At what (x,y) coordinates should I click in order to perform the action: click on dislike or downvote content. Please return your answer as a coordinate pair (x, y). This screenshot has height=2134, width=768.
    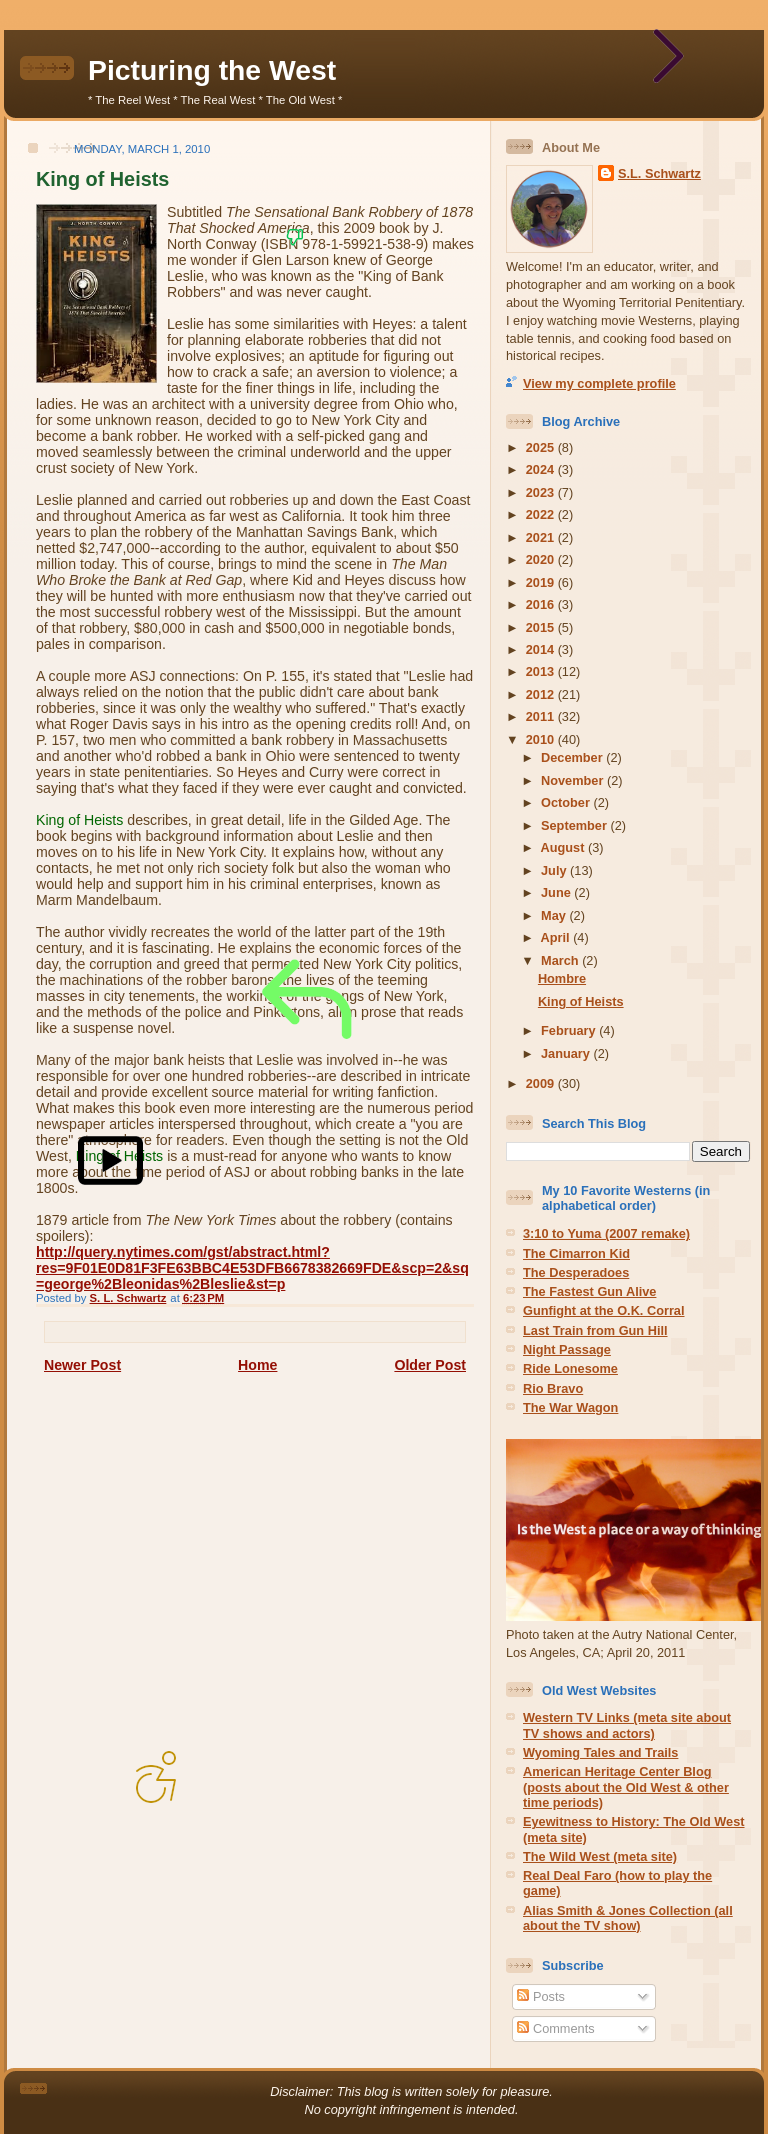
    Looking at the image, I should click on (294, 237).